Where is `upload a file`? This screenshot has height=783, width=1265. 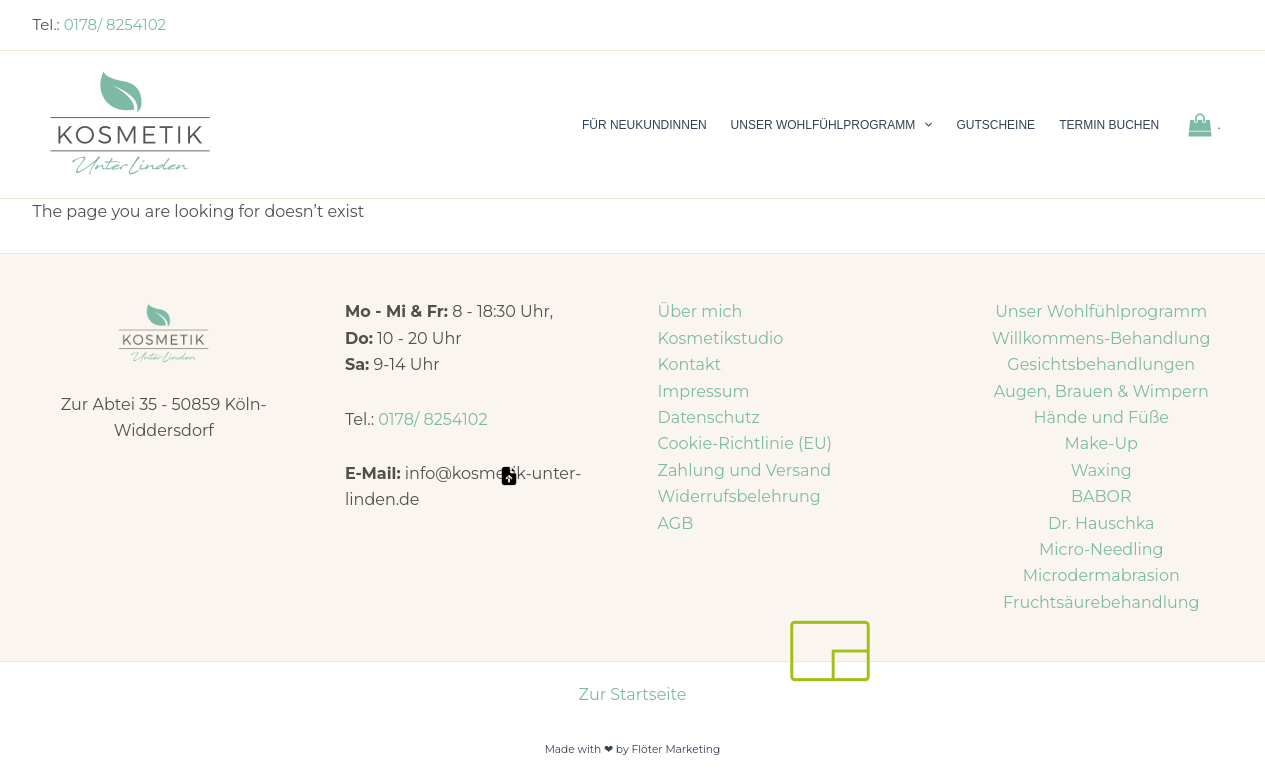
upload a file is located at coordinates (509, 476).